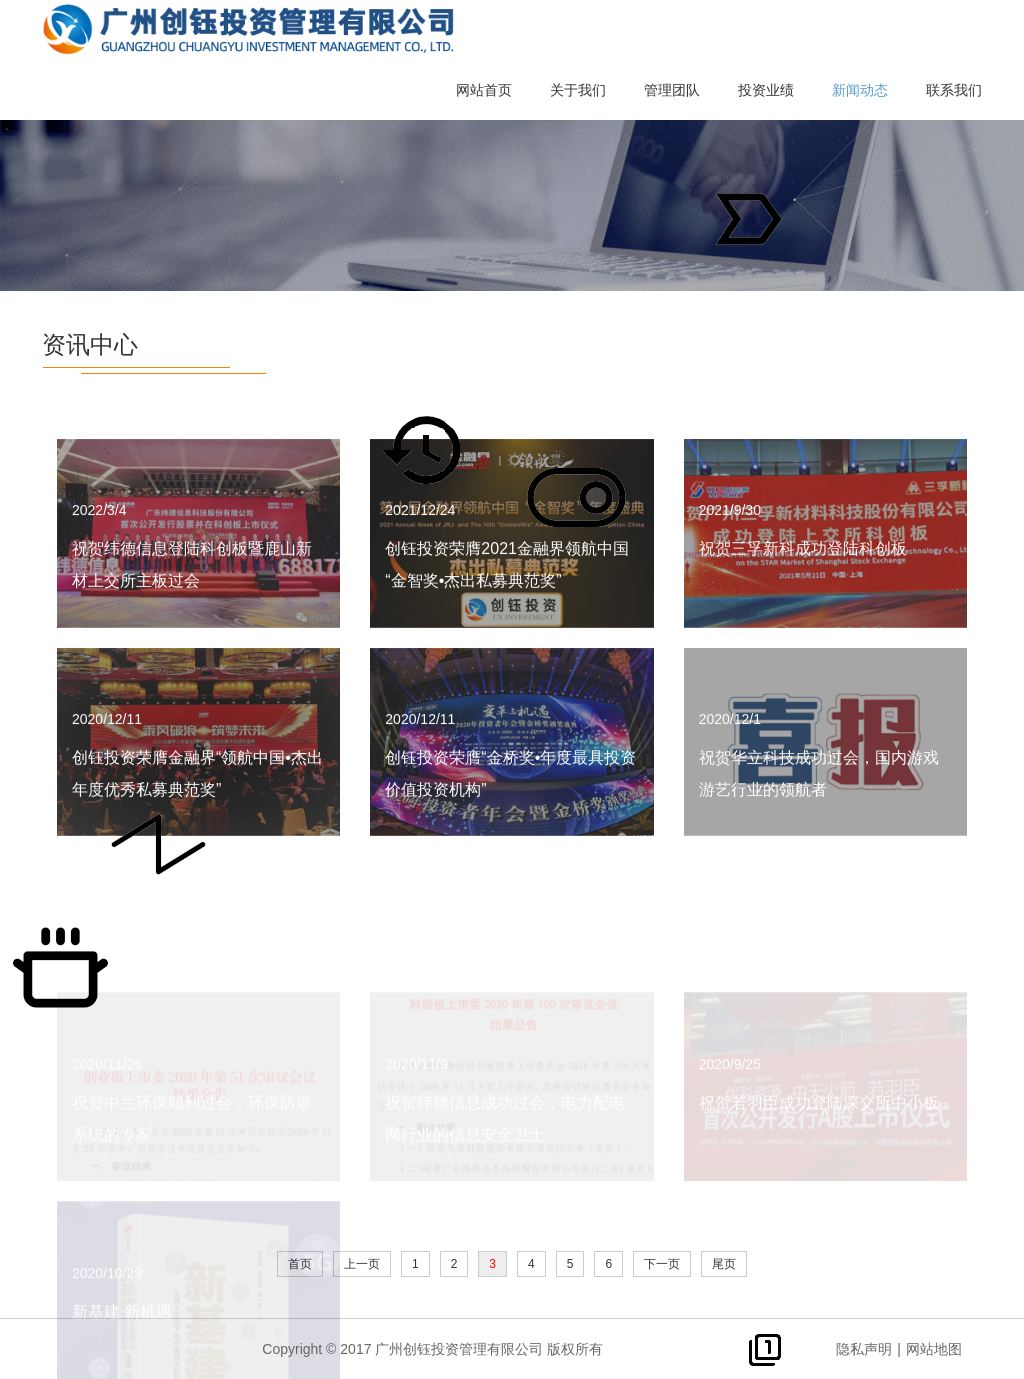  What do you see at coordinates (423, 450) in the screenshot?
I see `view browsing or activity history` at bounding box center [423, 450].